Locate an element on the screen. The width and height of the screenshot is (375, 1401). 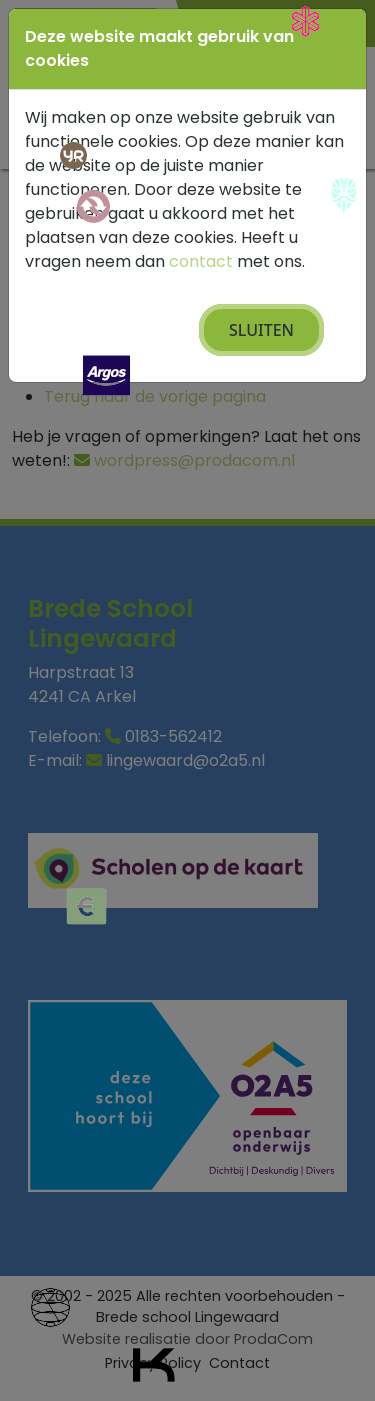
qiskit quantum computing framework logo is located at coordinates (50, 1307).